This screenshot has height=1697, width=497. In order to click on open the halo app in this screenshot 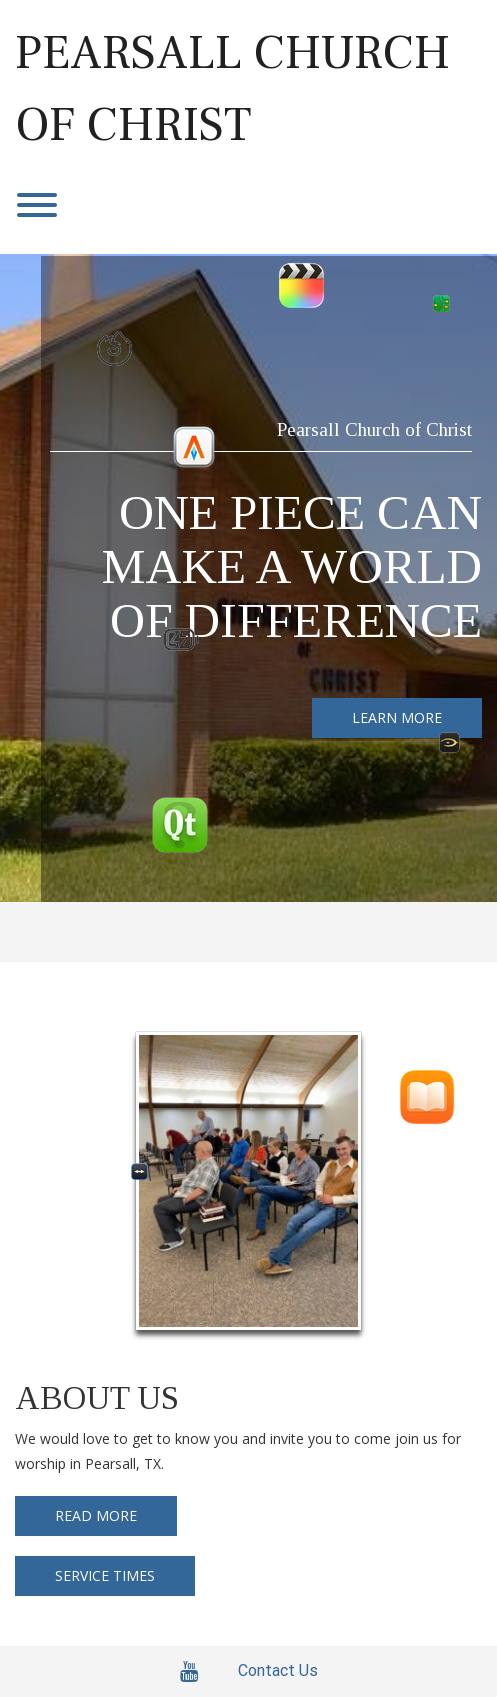, I will do `click(449, 742)`.